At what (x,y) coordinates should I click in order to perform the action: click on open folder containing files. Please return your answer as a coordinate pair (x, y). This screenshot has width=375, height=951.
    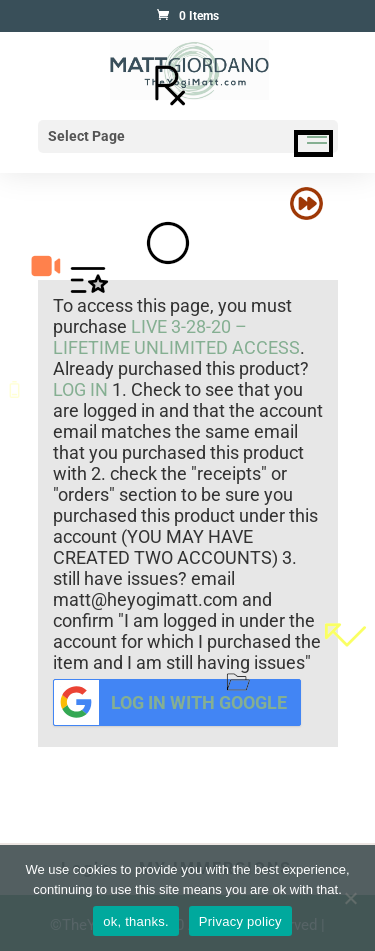
    Looking at the image, I should click on (237, 681).